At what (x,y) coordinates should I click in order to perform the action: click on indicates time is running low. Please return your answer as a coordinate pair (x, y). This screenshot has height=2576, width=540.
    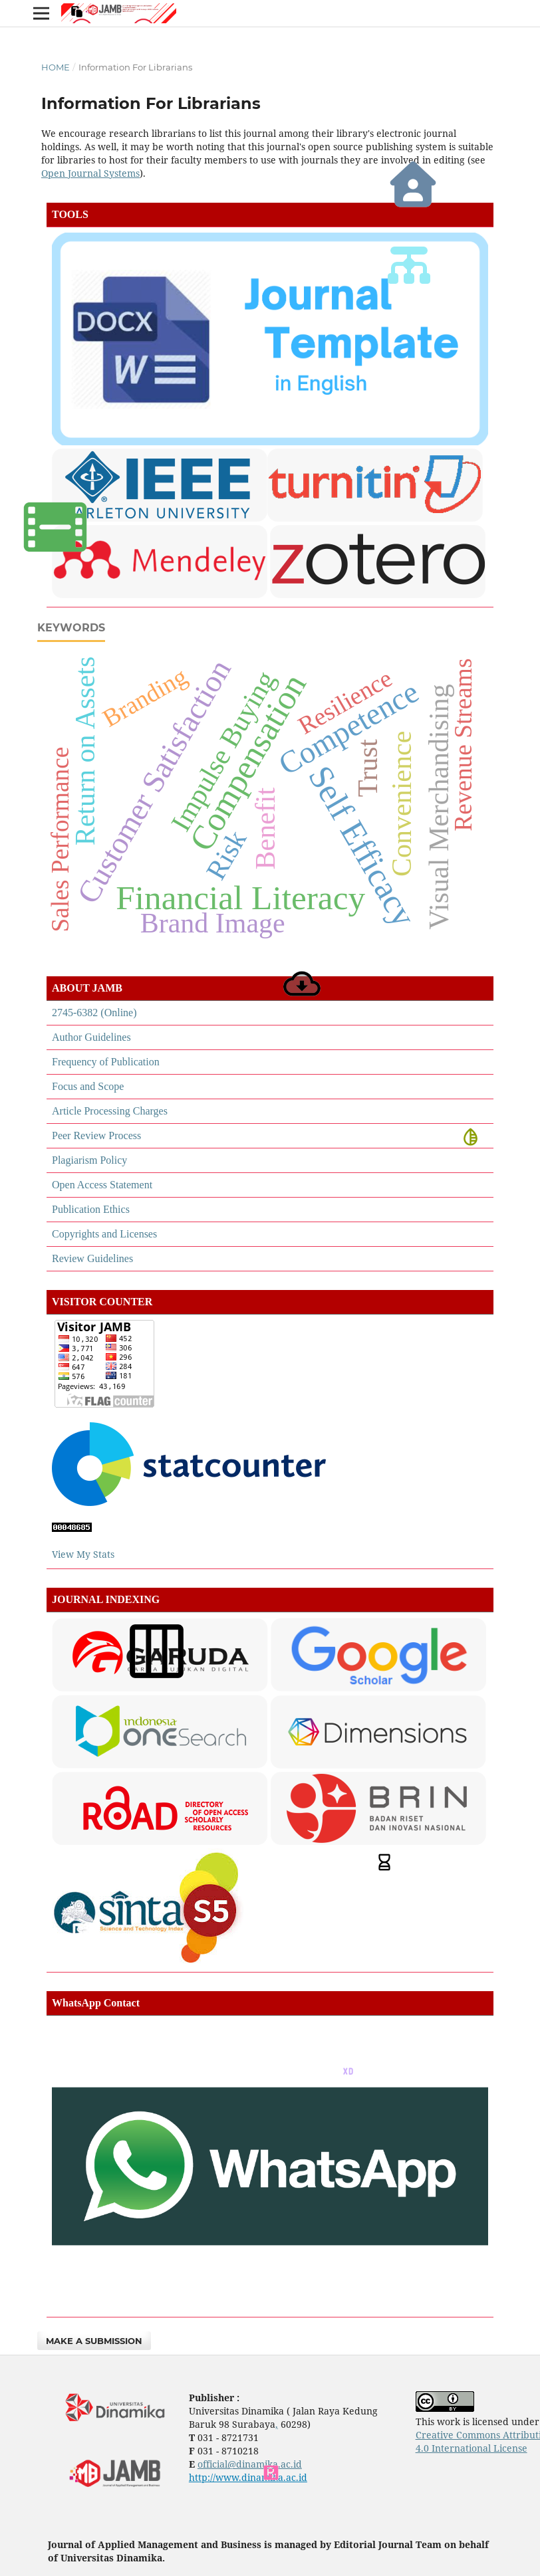
    Looking at the image, I should click on (384, 1862).